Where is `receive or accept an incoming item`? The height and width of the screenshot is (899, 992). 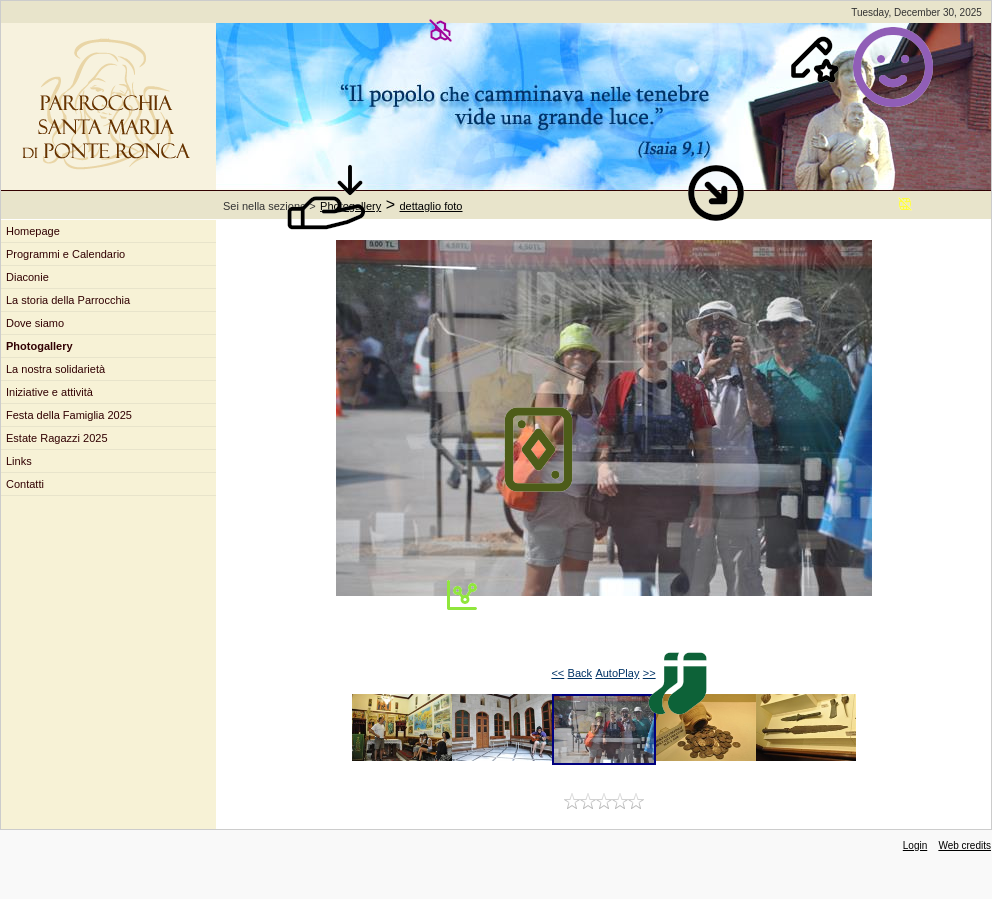
receive or accept an incoming item is located at coordinates (329, 201).